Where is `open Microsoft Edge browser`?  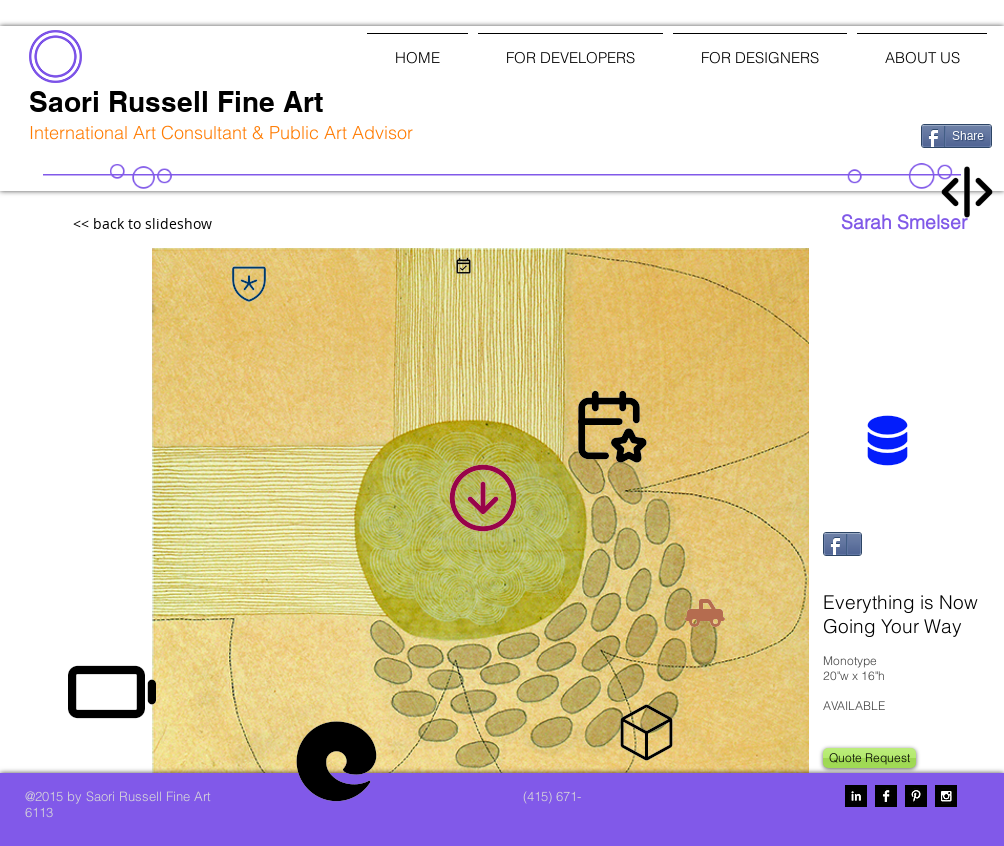 open Microsoft Edge browser is located at coordinates (336, 761).